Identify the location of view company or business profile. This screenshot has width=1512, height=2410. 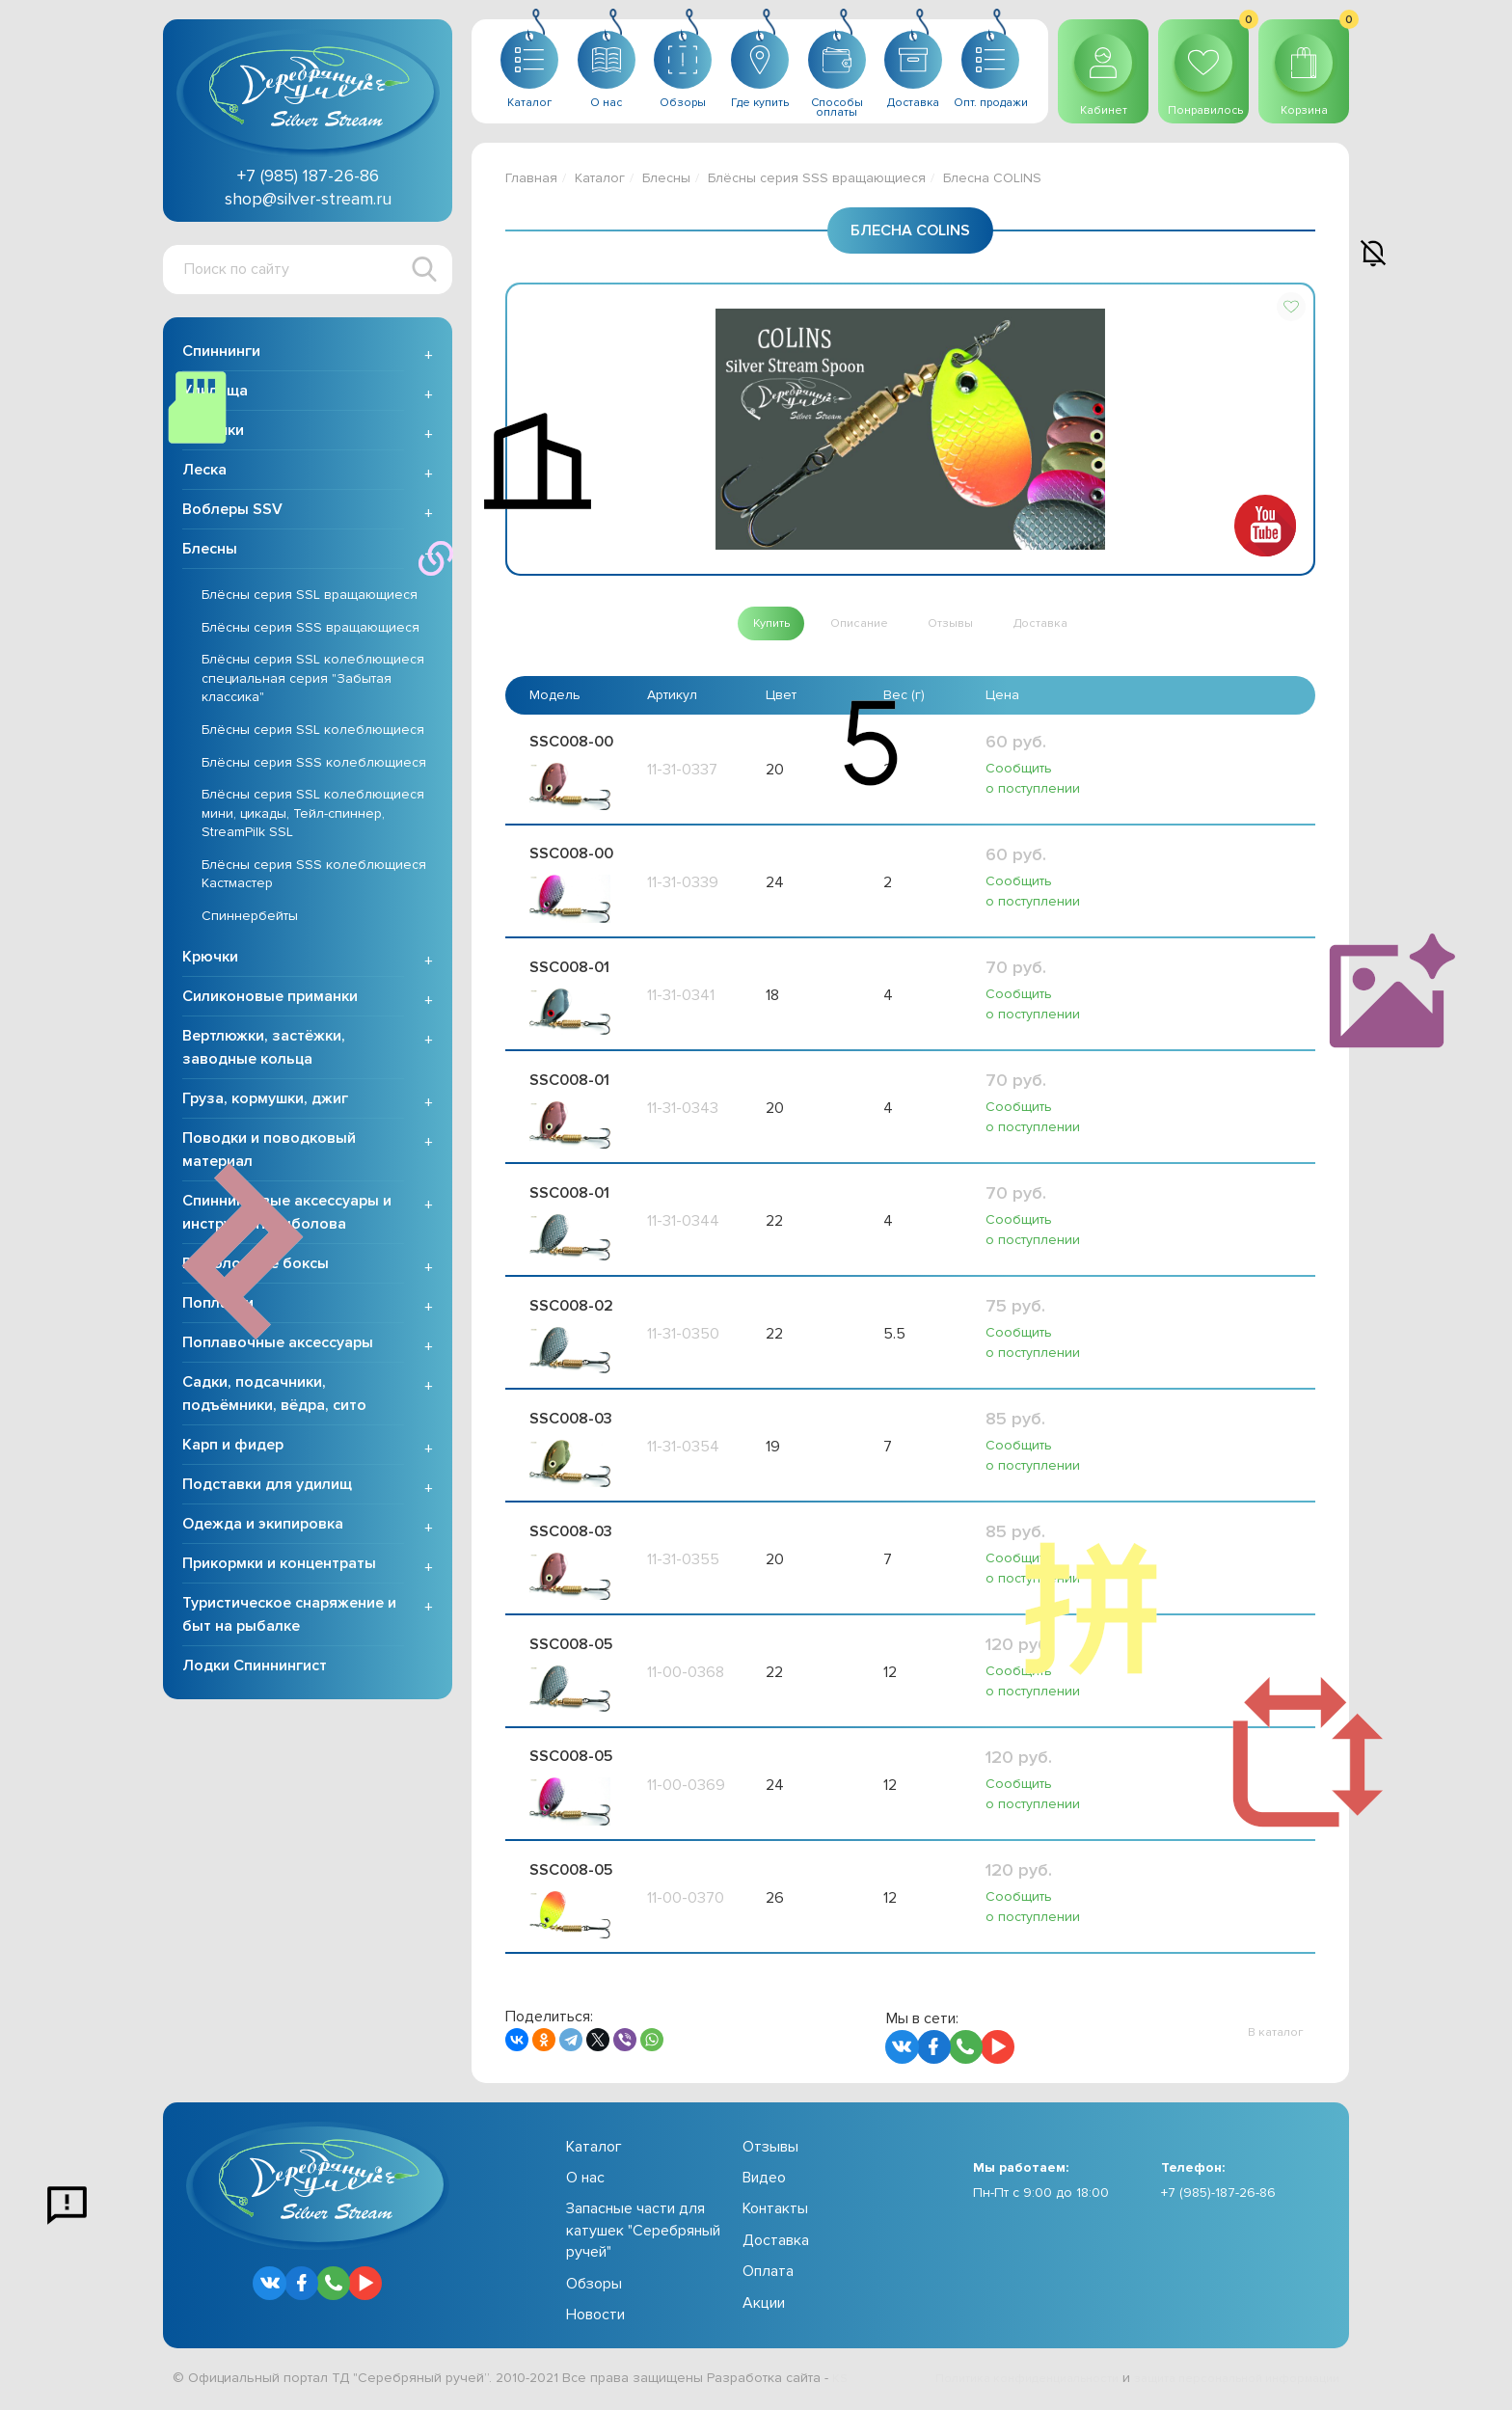
(537, 465).